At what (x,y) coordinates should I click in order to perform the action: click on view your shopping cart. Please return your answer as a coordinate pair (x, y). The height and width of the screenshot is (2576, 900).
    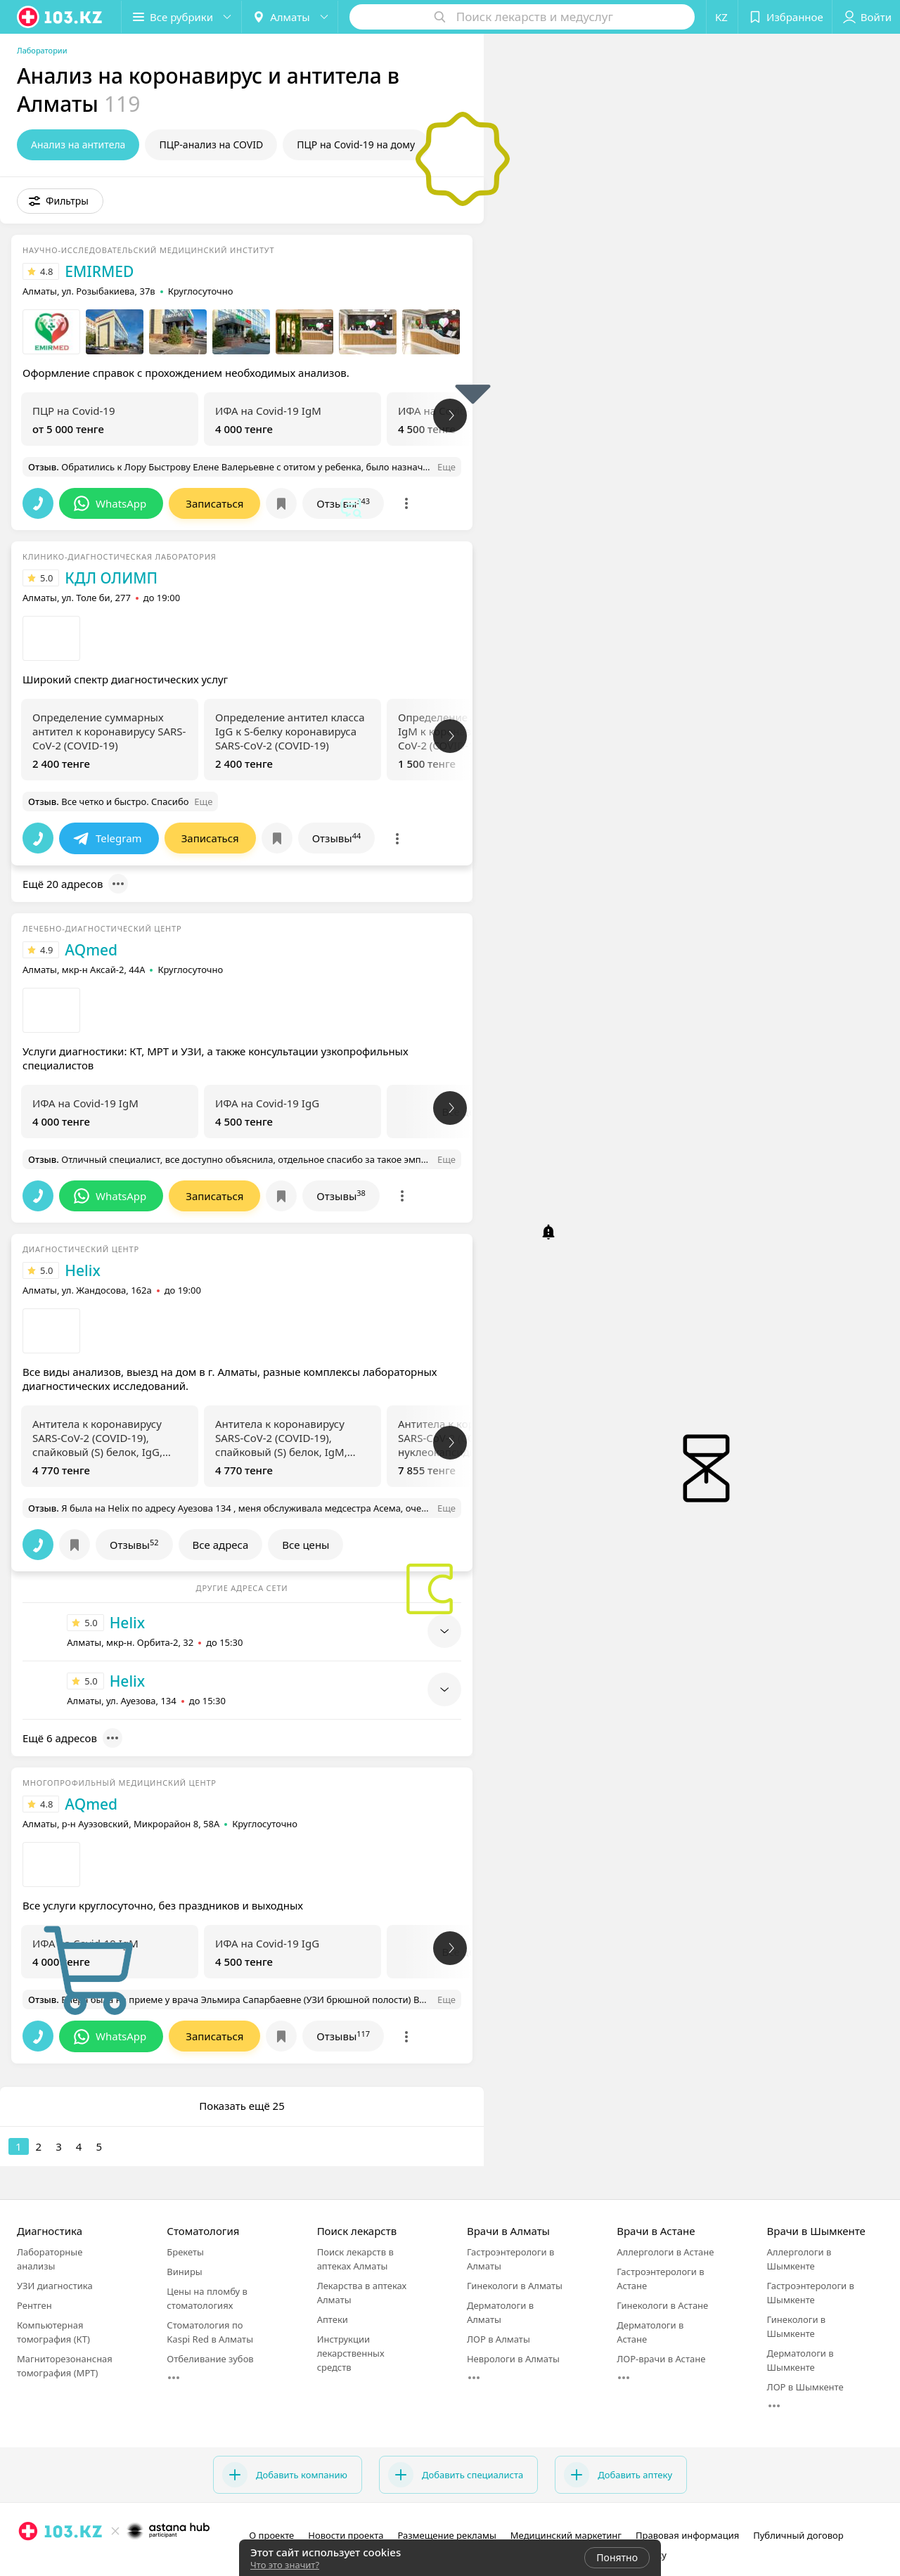
    Looking at the image, I should click on (90, 1972).